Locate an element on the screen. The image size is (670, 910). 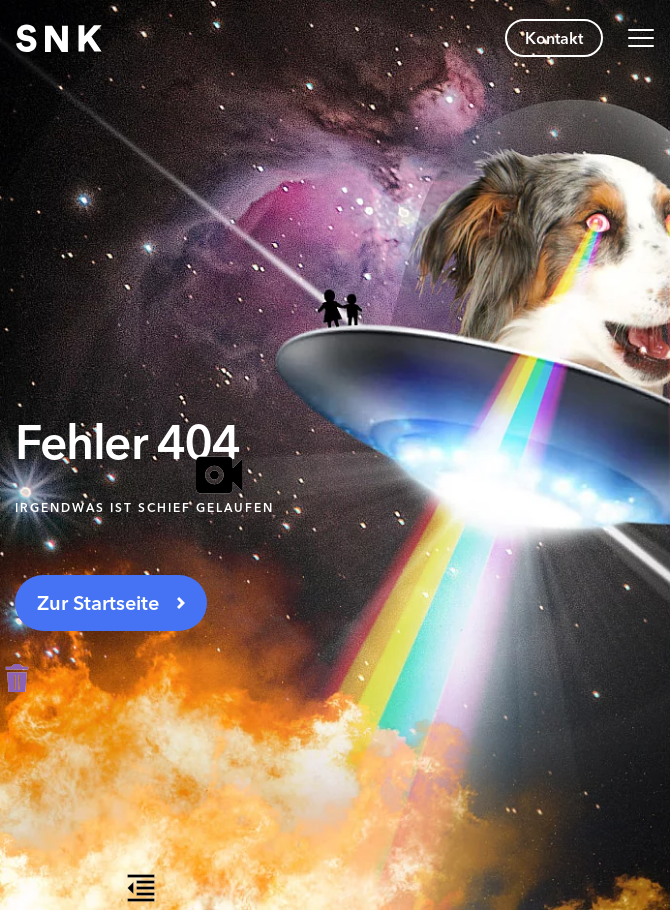
delete selected item is located at coordinates (17, 678).